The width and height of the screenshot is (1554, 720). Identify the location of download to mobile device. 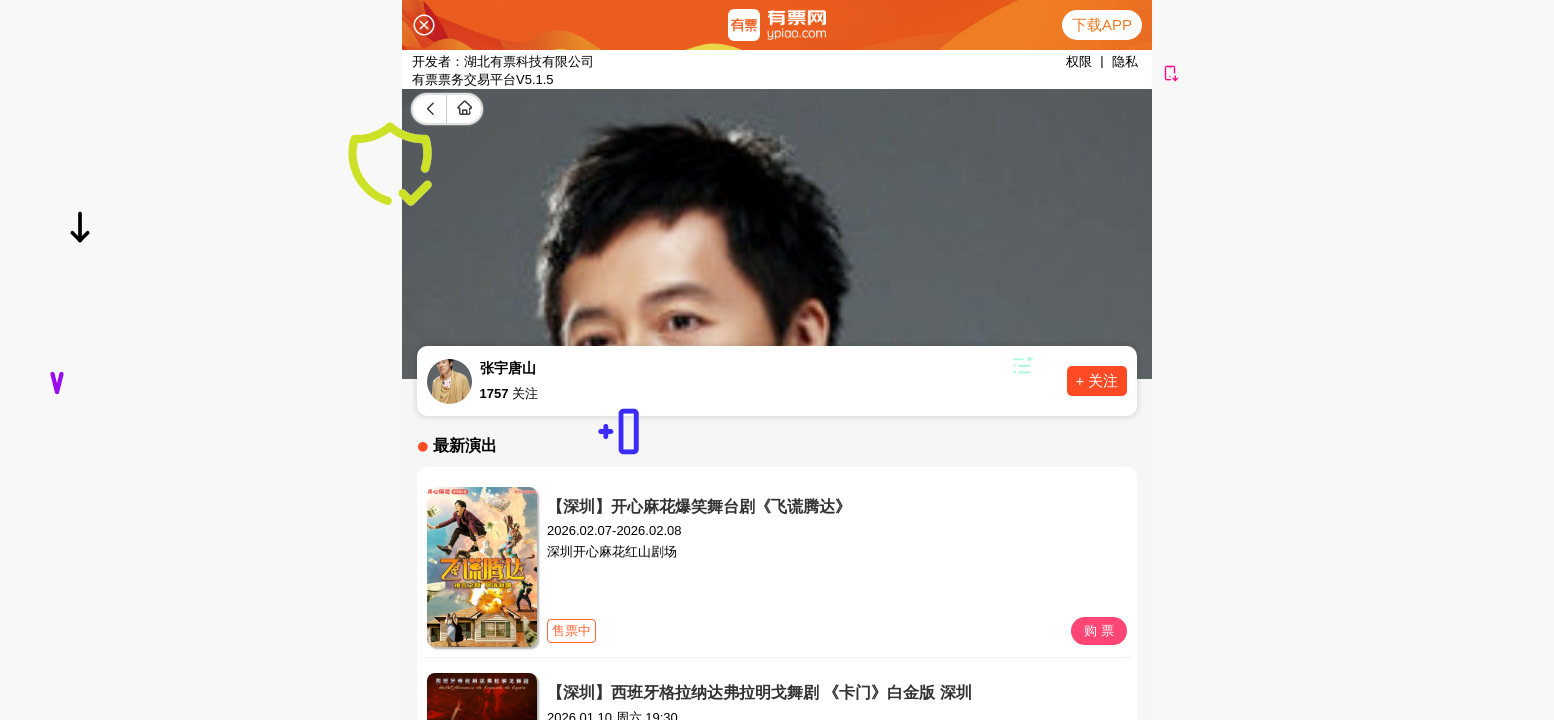
(1170, 73).